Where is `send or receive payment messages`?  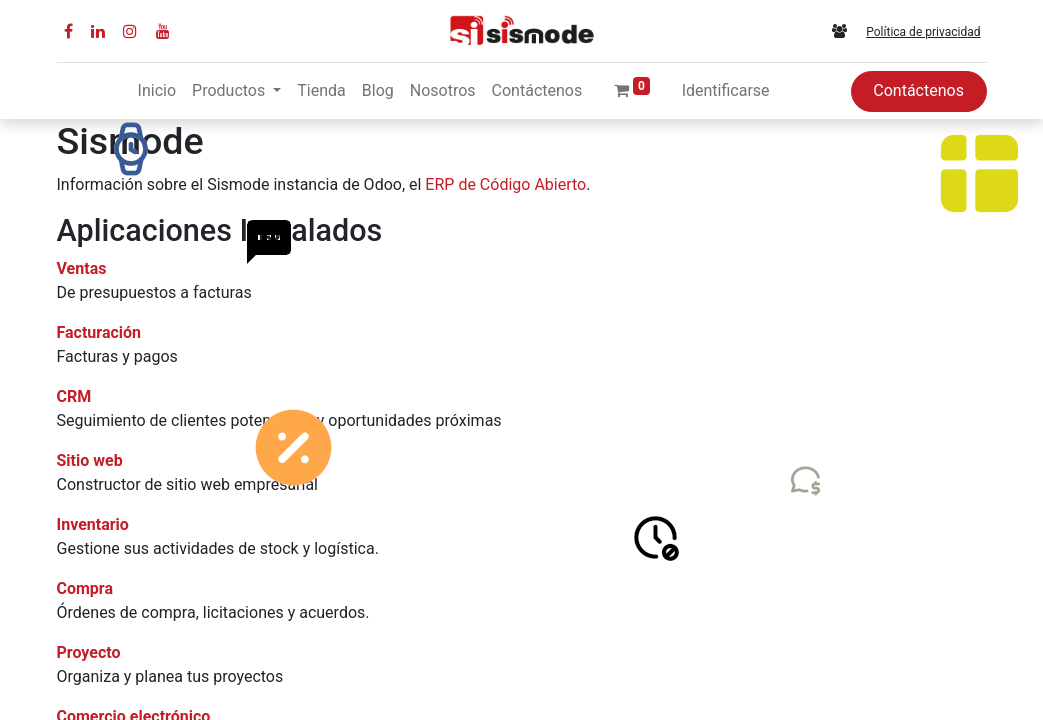
send or receive payment messages is located at coordinates (805, 479).